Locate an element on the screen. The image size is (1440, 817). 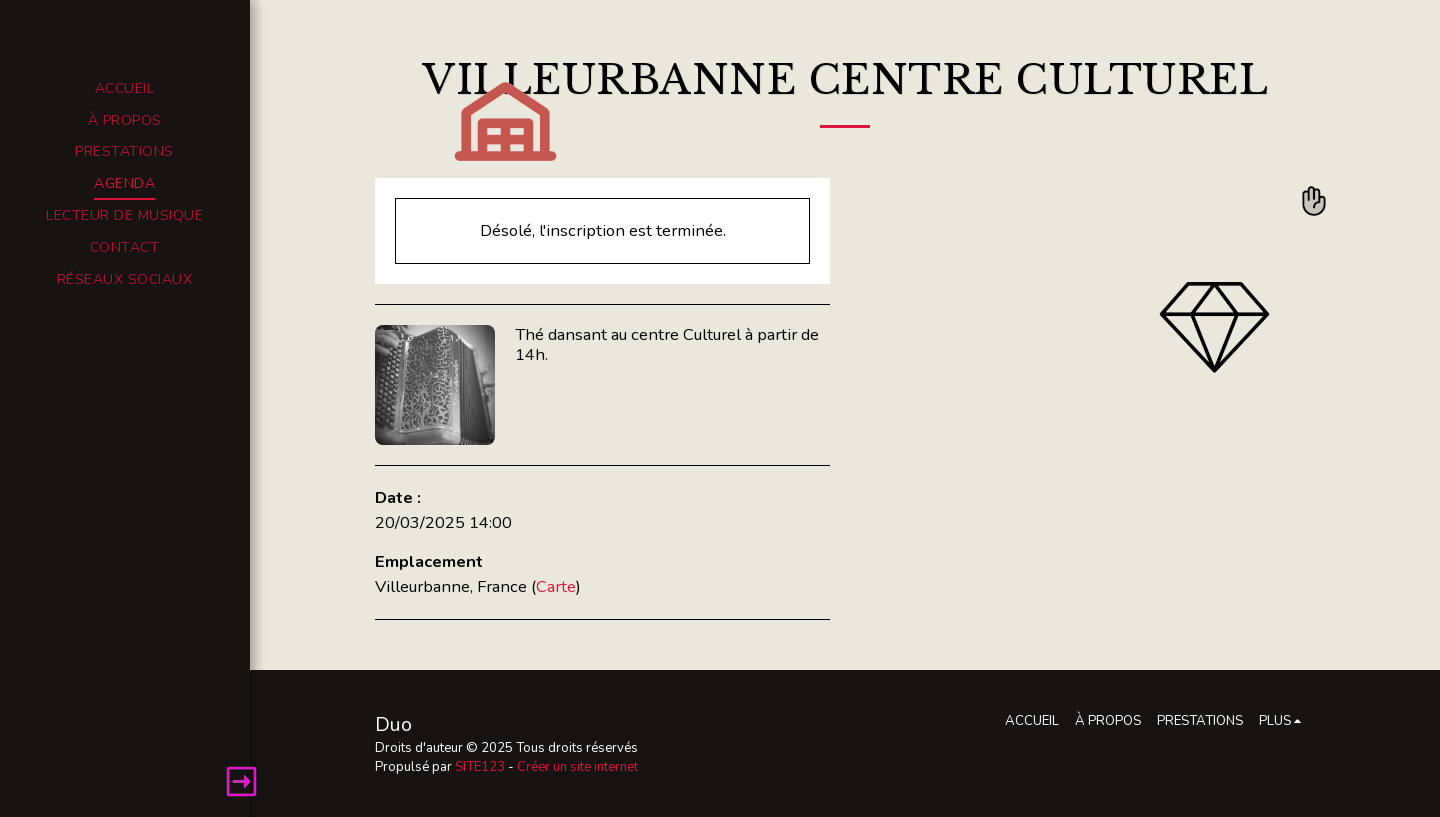
stop or pause an action is located at coordinates (1314, 201).